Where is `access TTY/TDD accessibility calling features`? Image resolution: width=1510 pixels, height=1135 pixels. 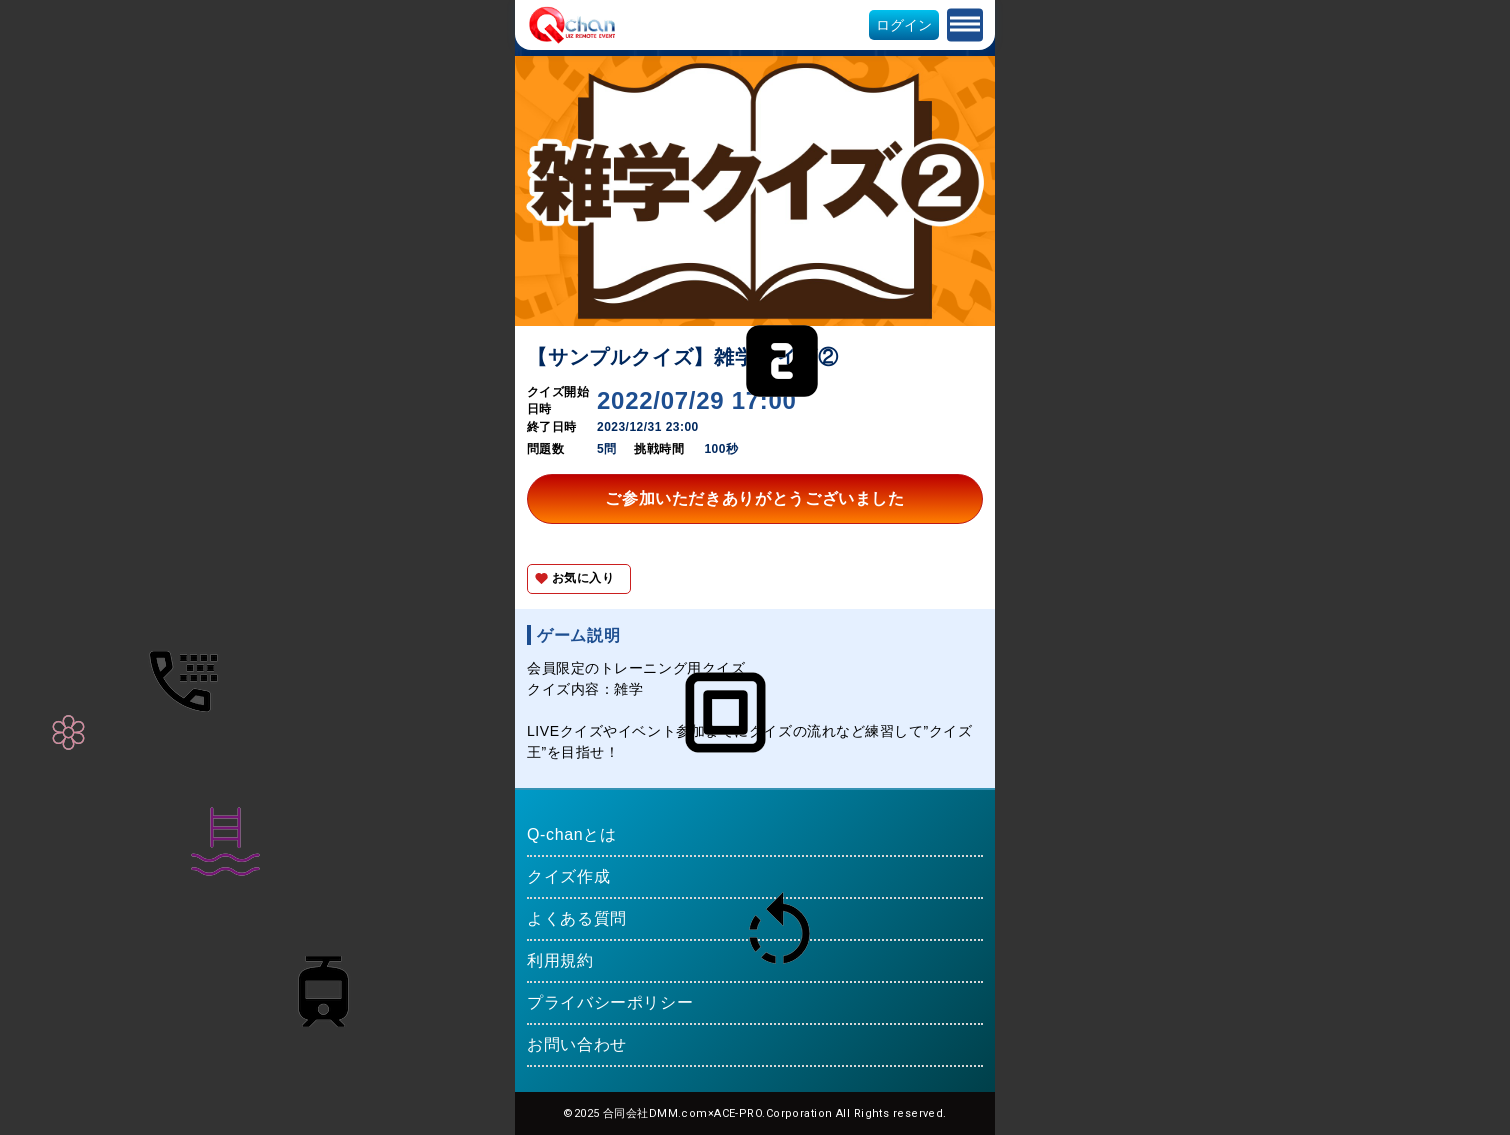
access TTY/TDD accessibility calling features is located at coordinates (183, 681).